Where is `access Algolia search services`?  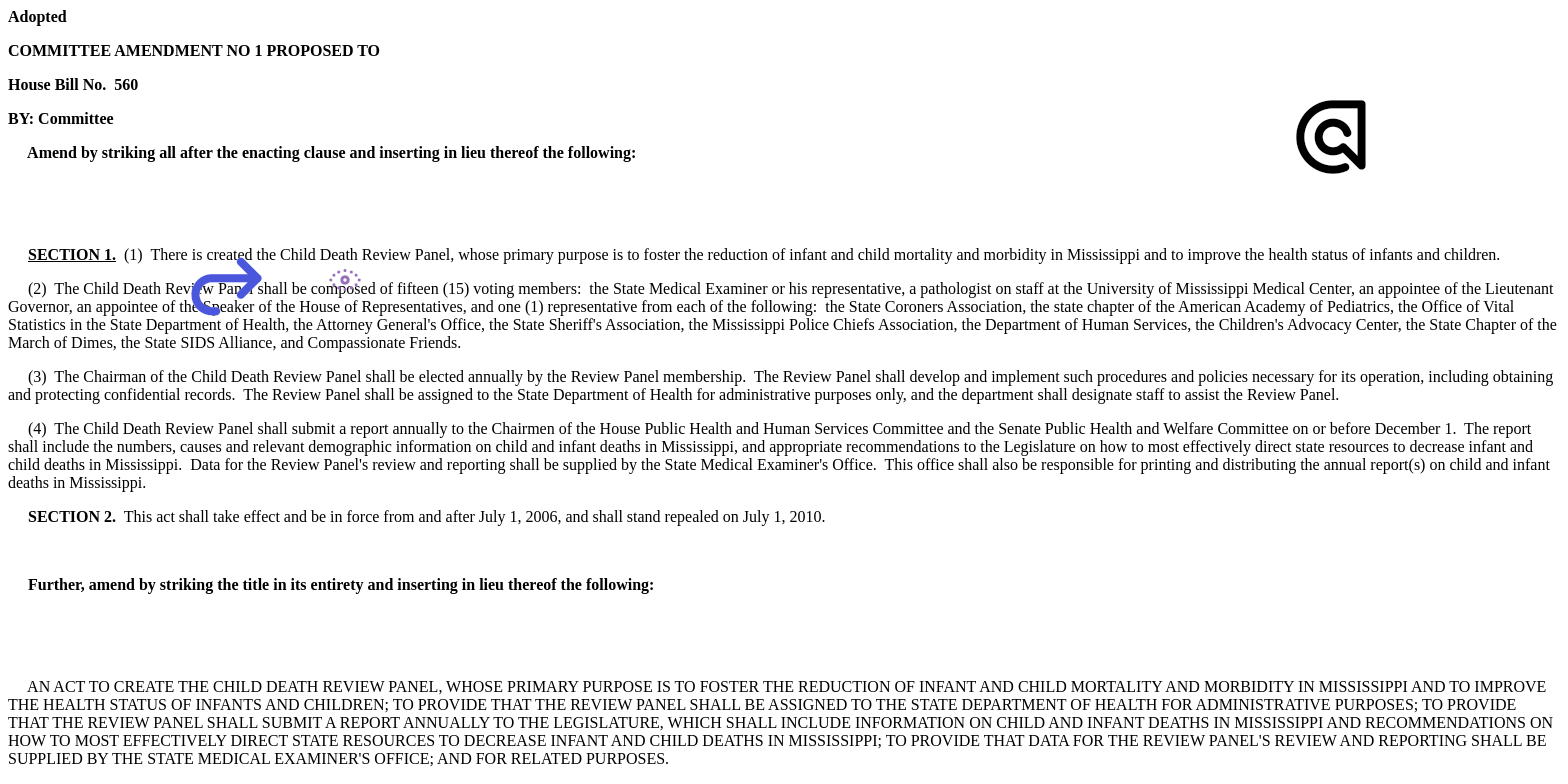 access Algolia search services is located at coordinates (1333, 137).